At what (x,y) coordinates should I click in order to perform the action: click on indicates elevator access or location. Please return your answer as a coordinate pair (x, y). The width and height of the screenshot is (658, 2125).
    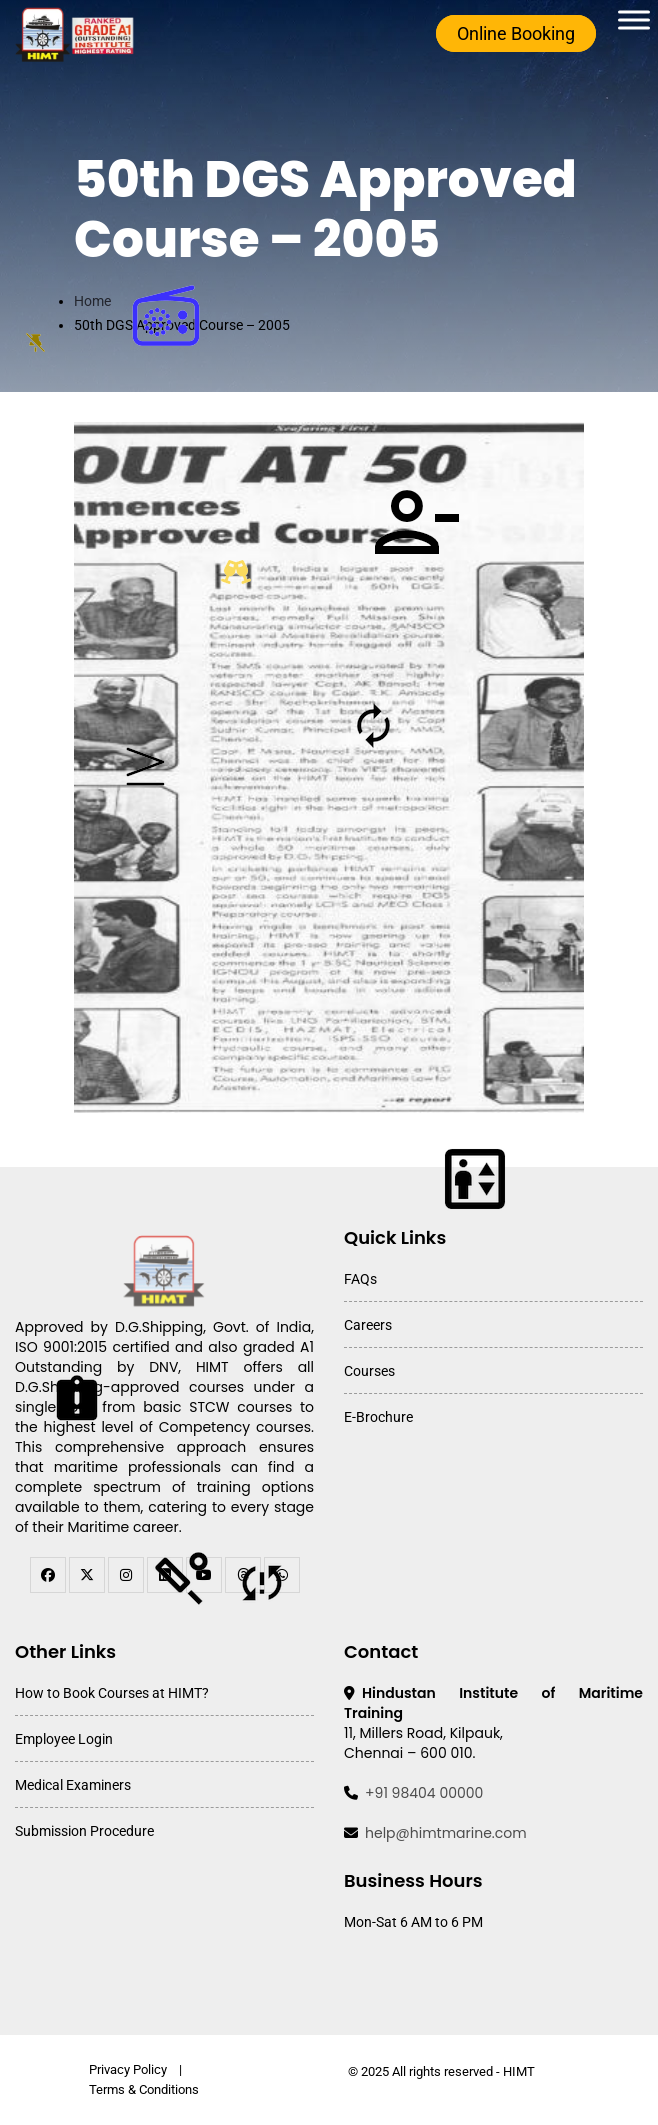
    Looking at the image, I should click on (475, 1179).